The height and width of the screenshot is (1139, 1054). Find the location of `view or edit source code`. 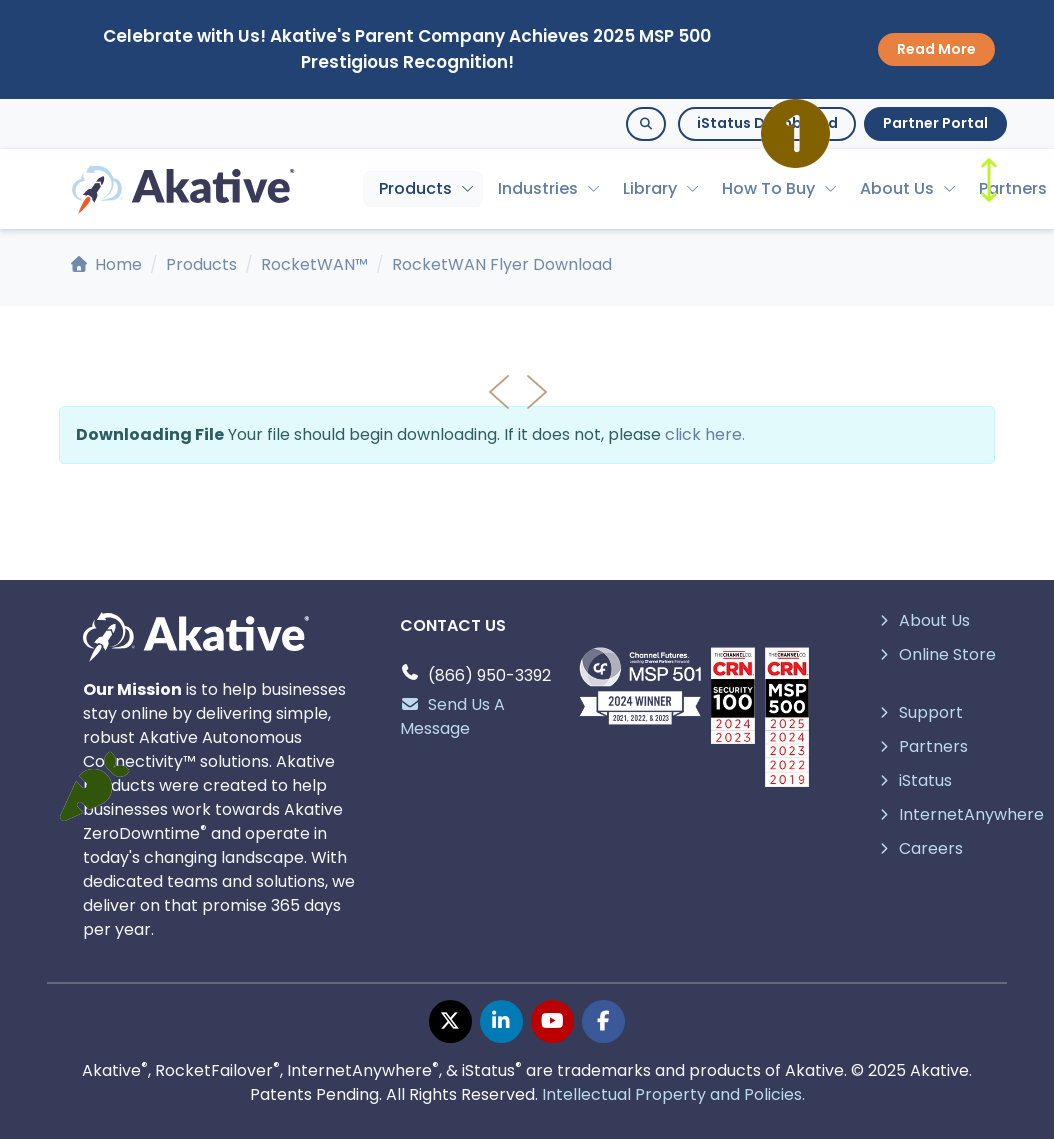

view or edit source code is located at coordinates (518, 392).